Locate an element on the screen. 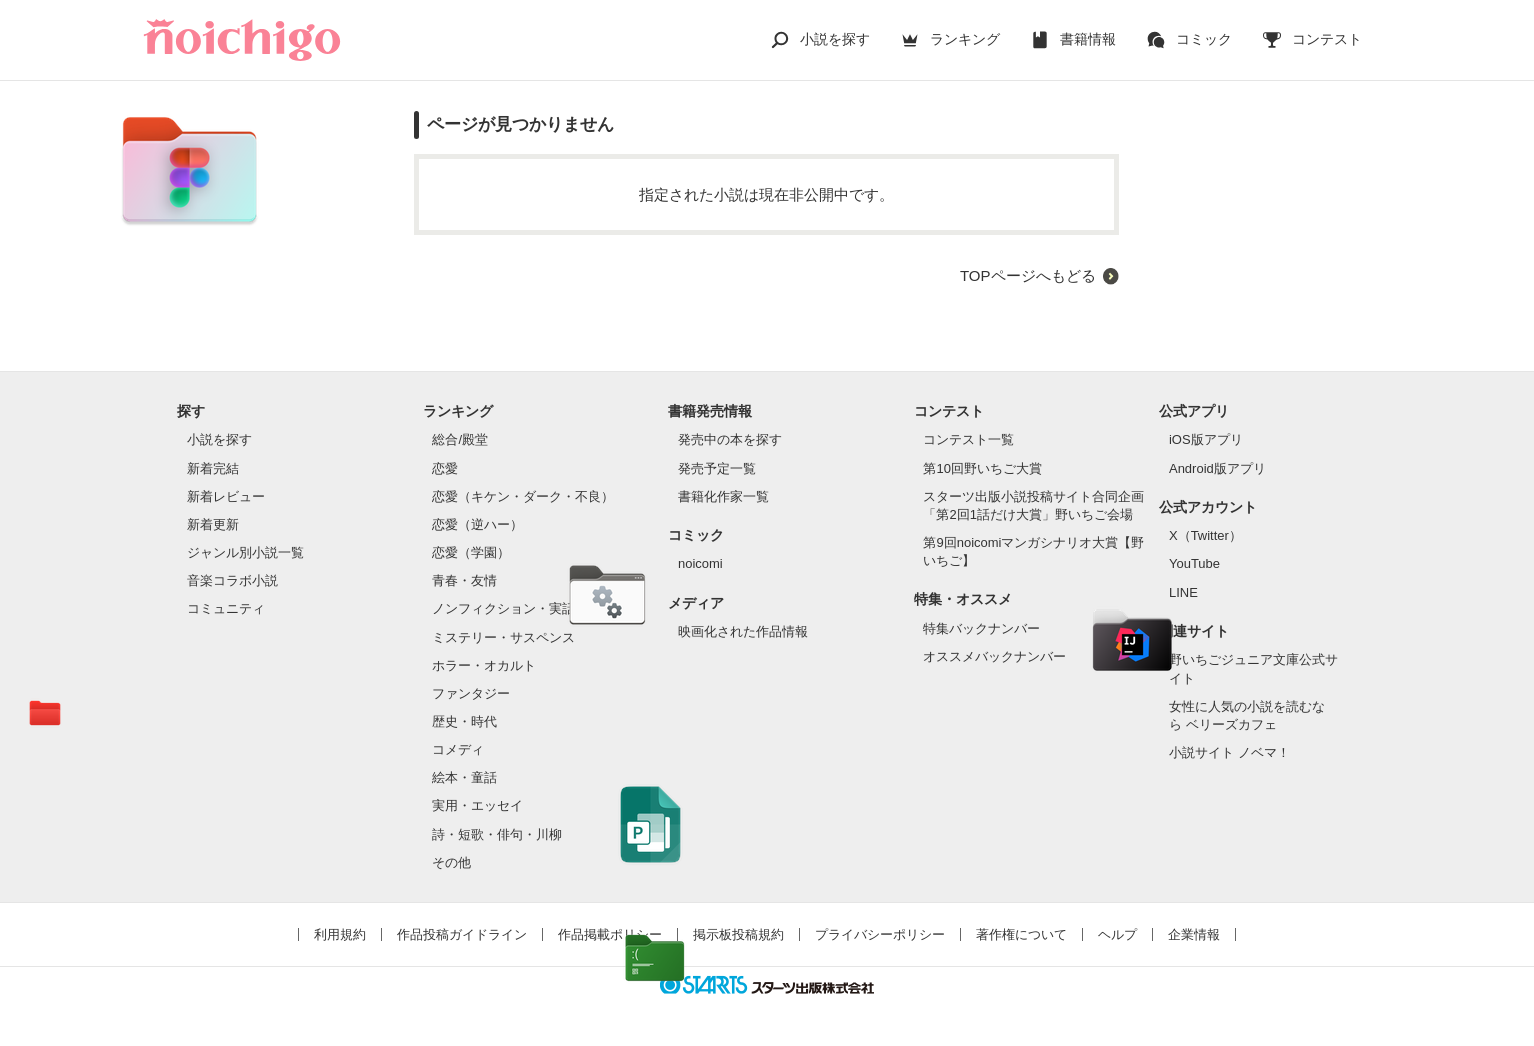 This screenshot has height=1046, width=1534. microsoft publisher document file is located at coordinates (650, 824).